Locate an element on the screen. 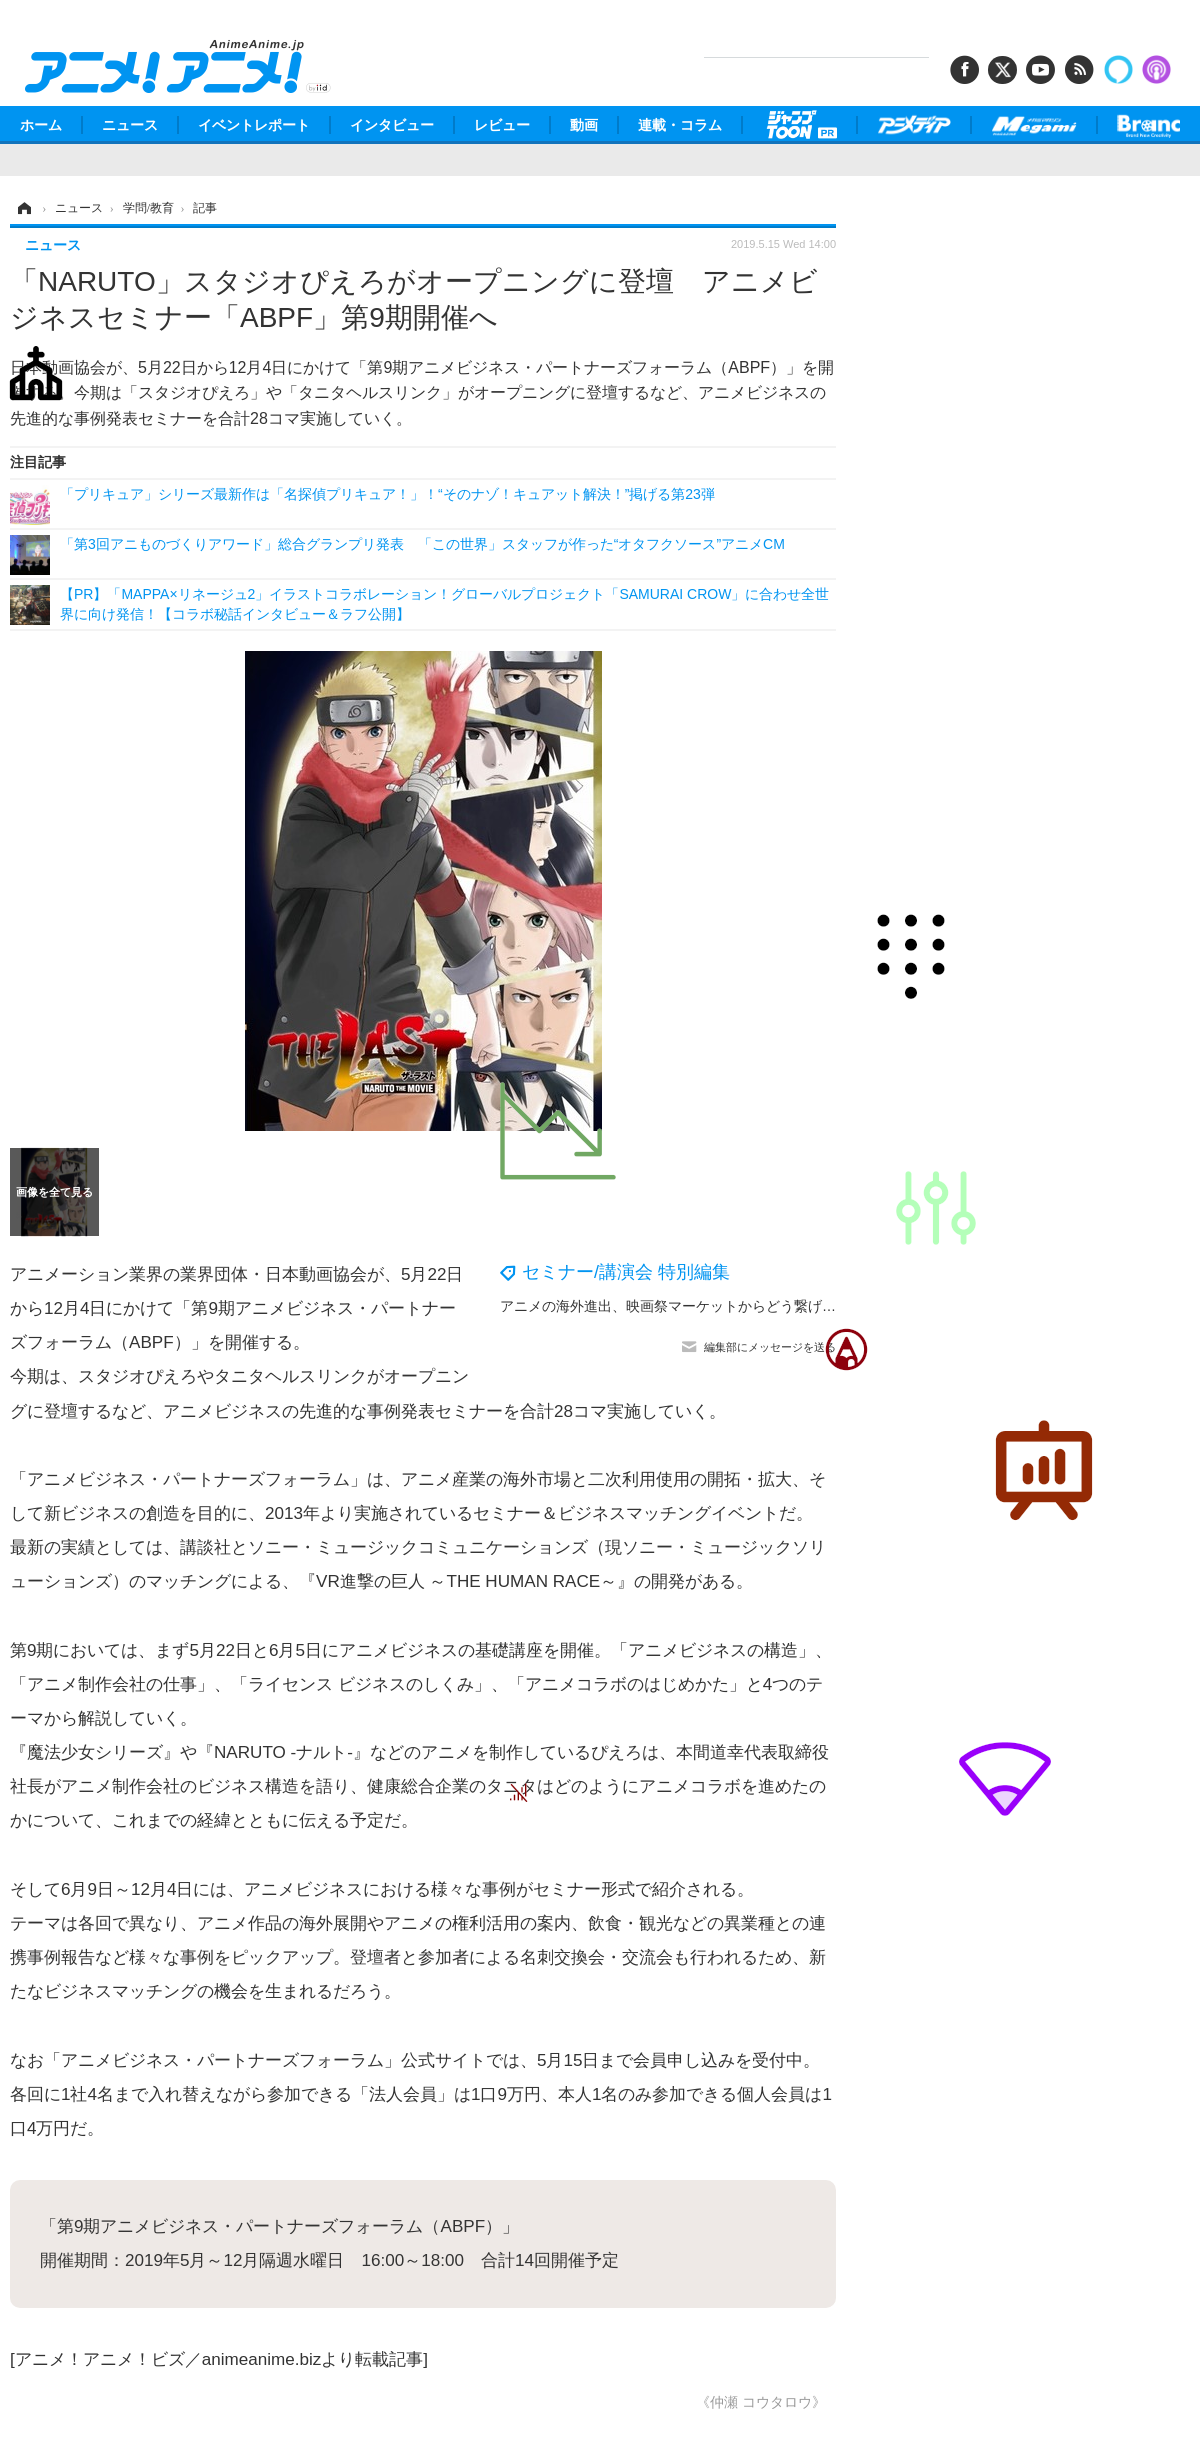 The width and height of the screenshot is (1200, 2452). view nearby churches or places of worship is located at coordinates (36, 376).